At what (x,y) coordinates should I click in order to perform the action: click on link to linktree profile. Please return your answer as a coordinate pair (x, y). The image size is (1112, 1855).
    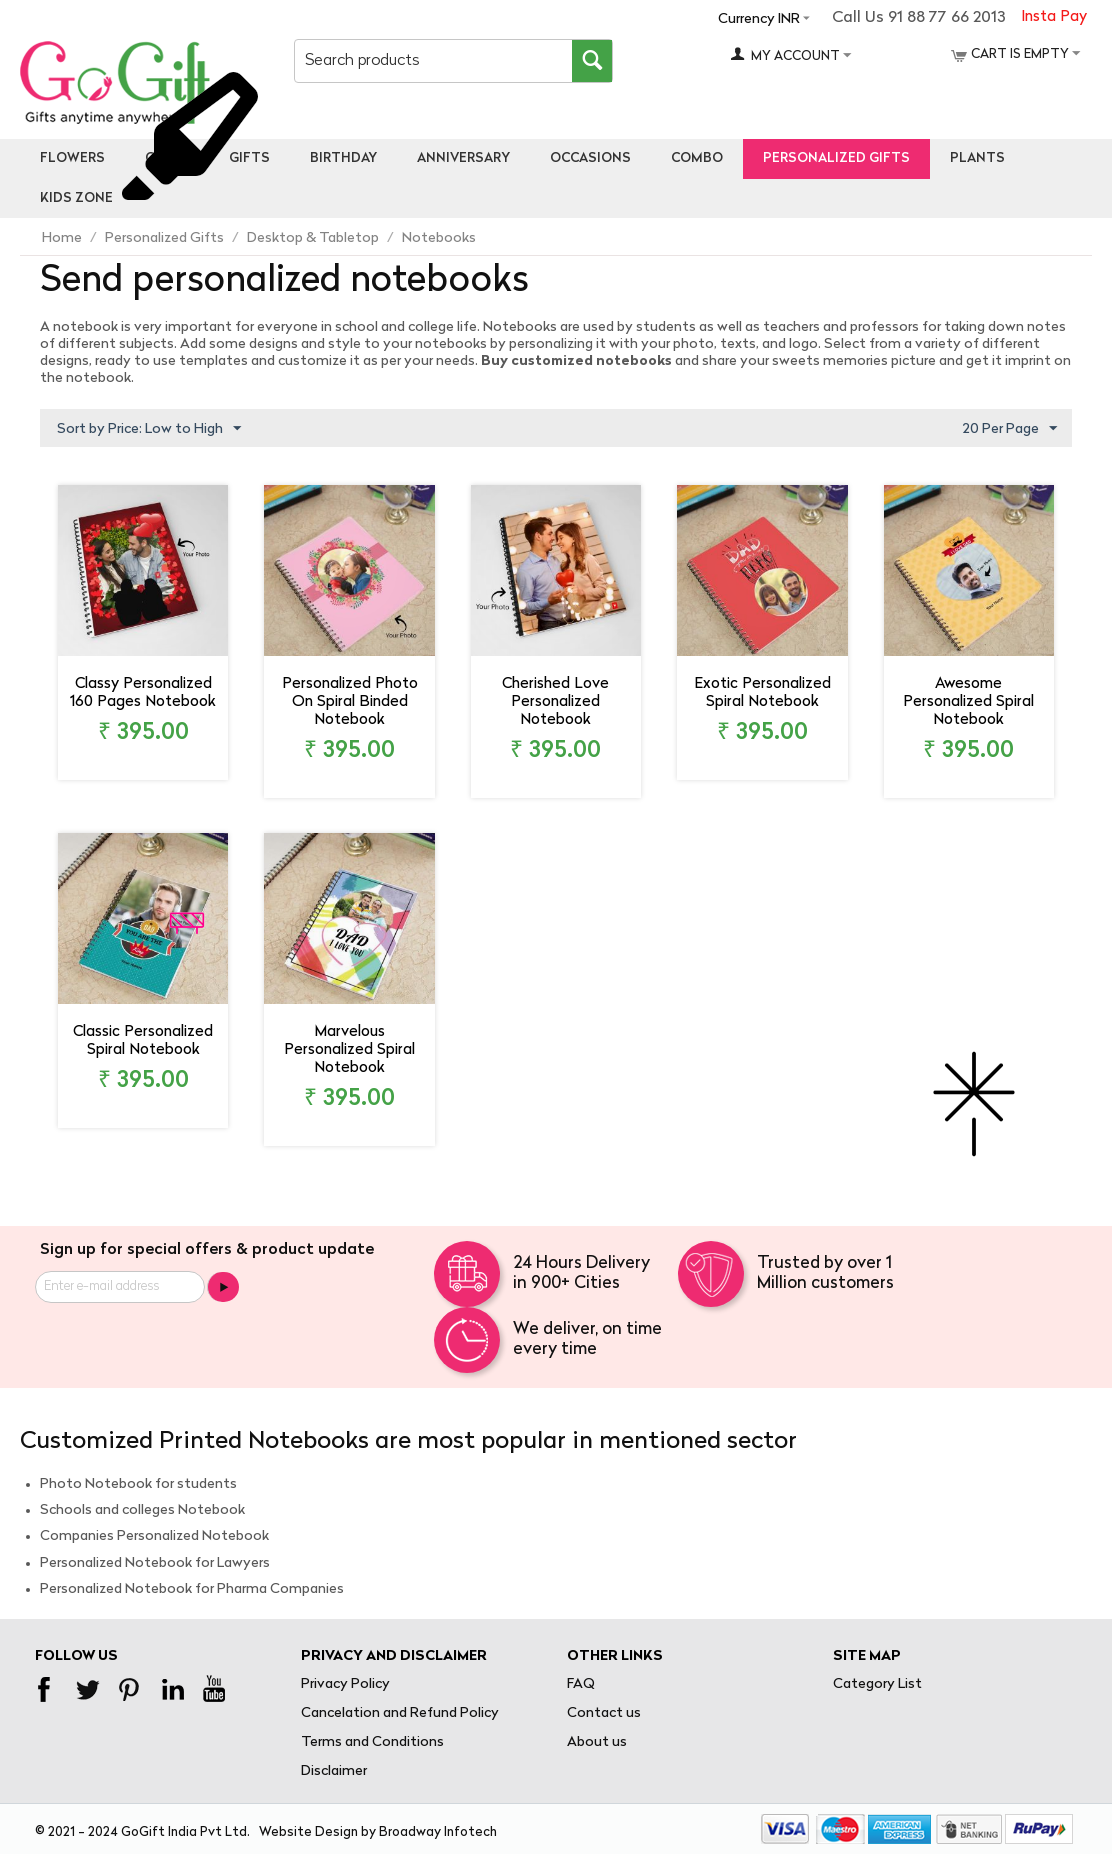
    Looking at the image, I should click on (974, 1104).